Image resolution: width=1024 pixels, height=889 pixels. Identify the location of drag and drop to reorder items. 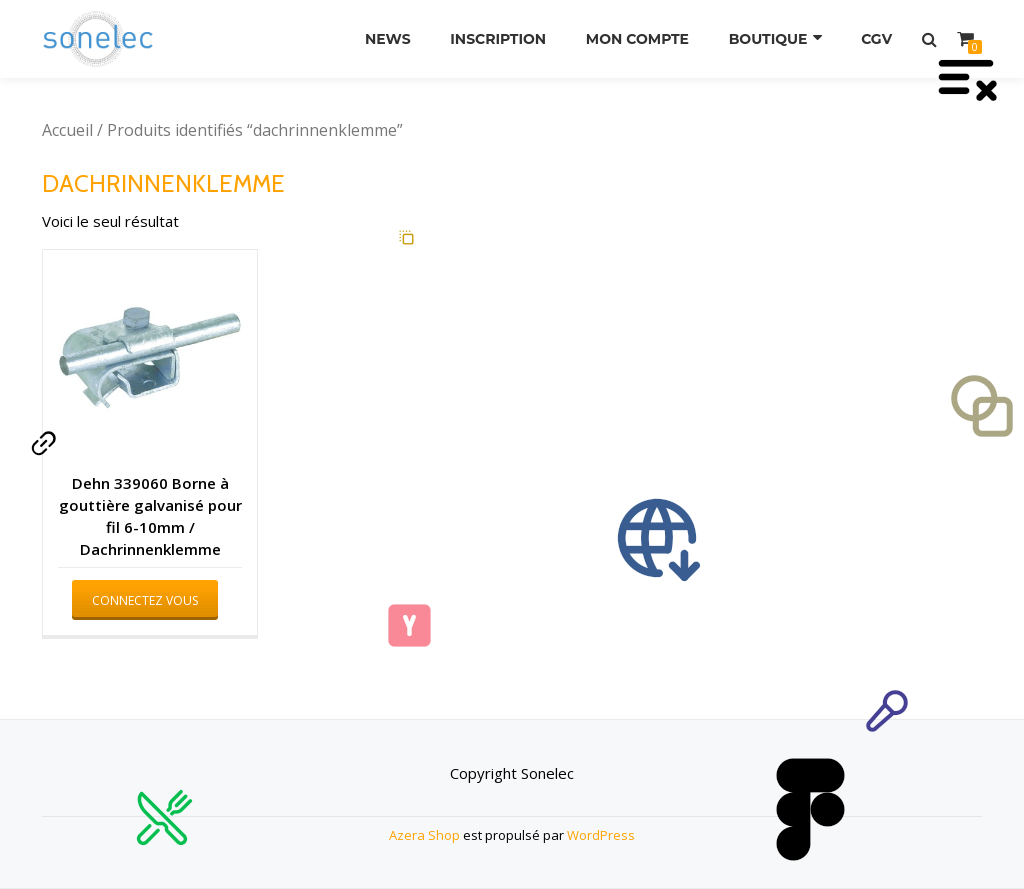
(406, 237).